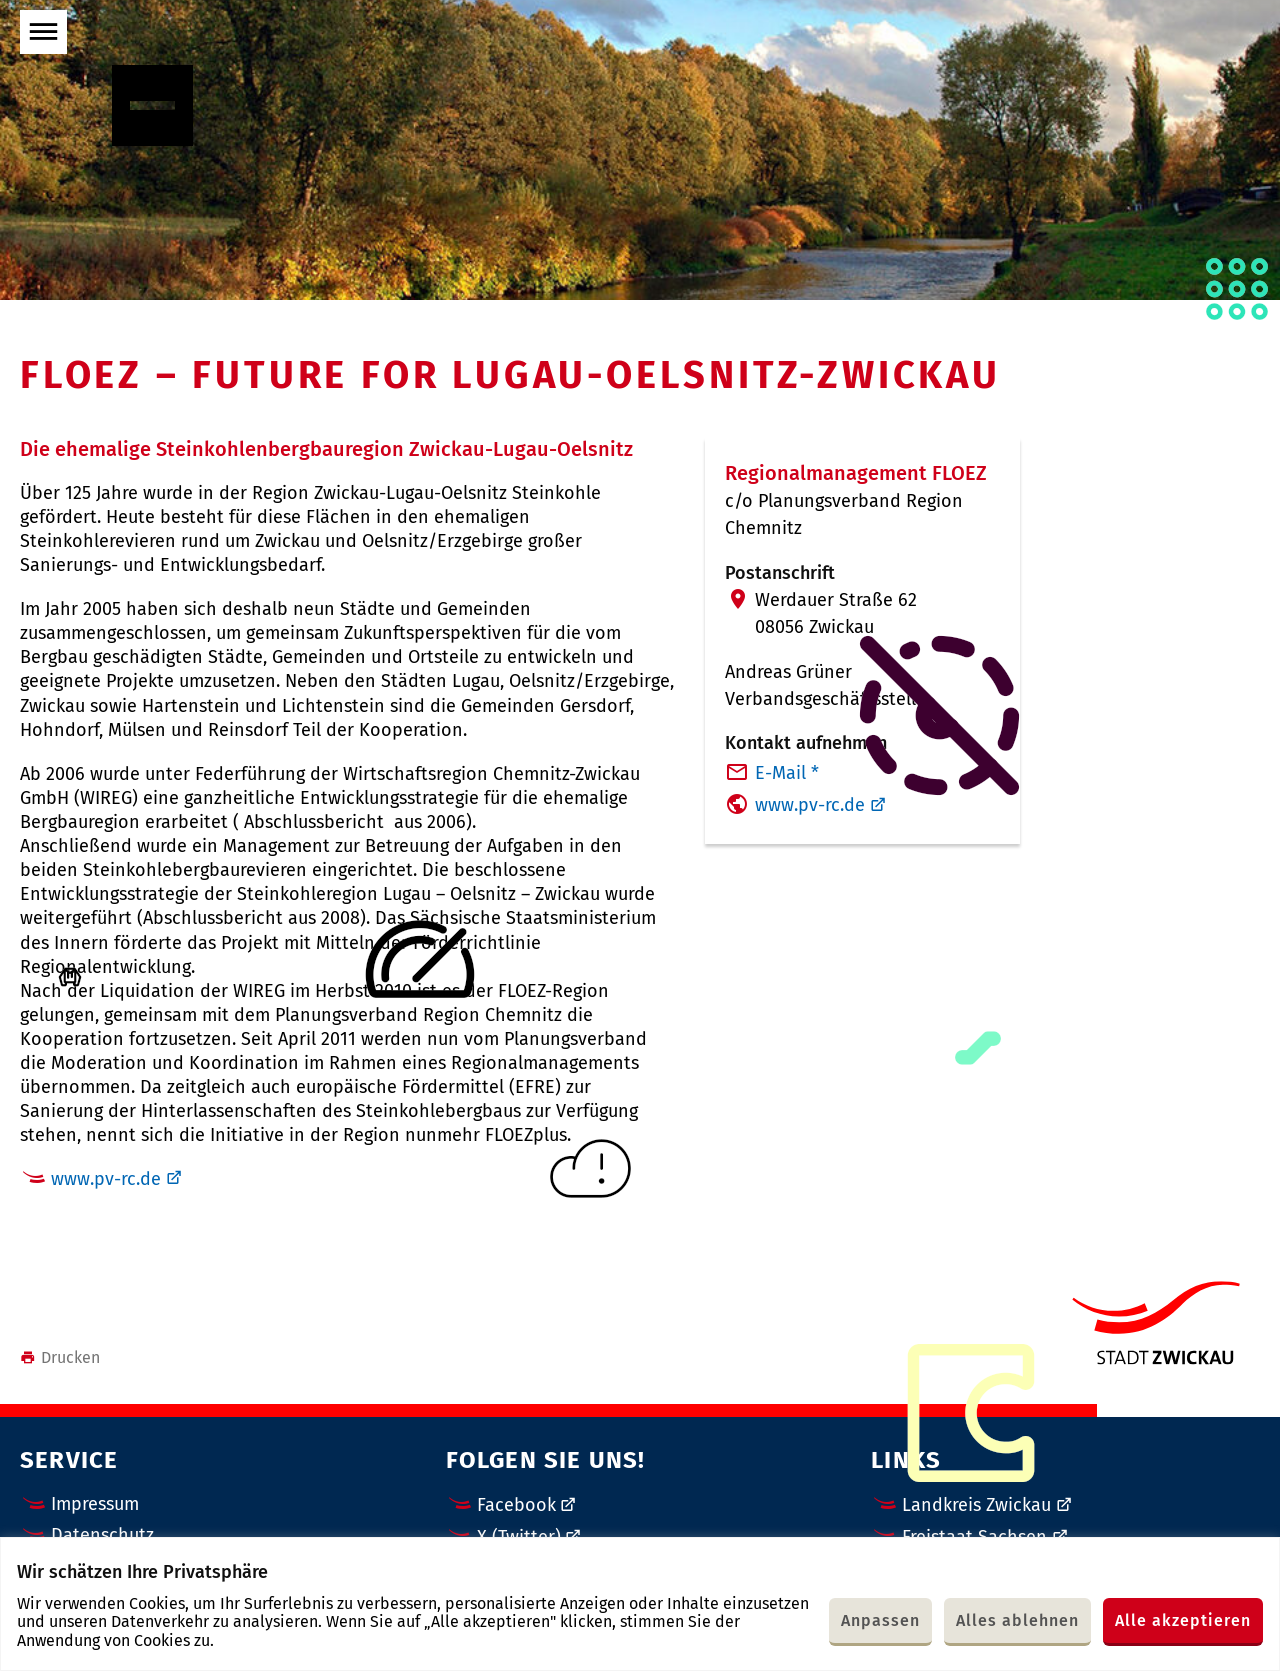 The width and height of the screenshot is (1280, 1671). What do you see at coordinates (590, 1168) in the screenshot?
I see `cloud storage warning or alert` at bounding box center [590, 1168].